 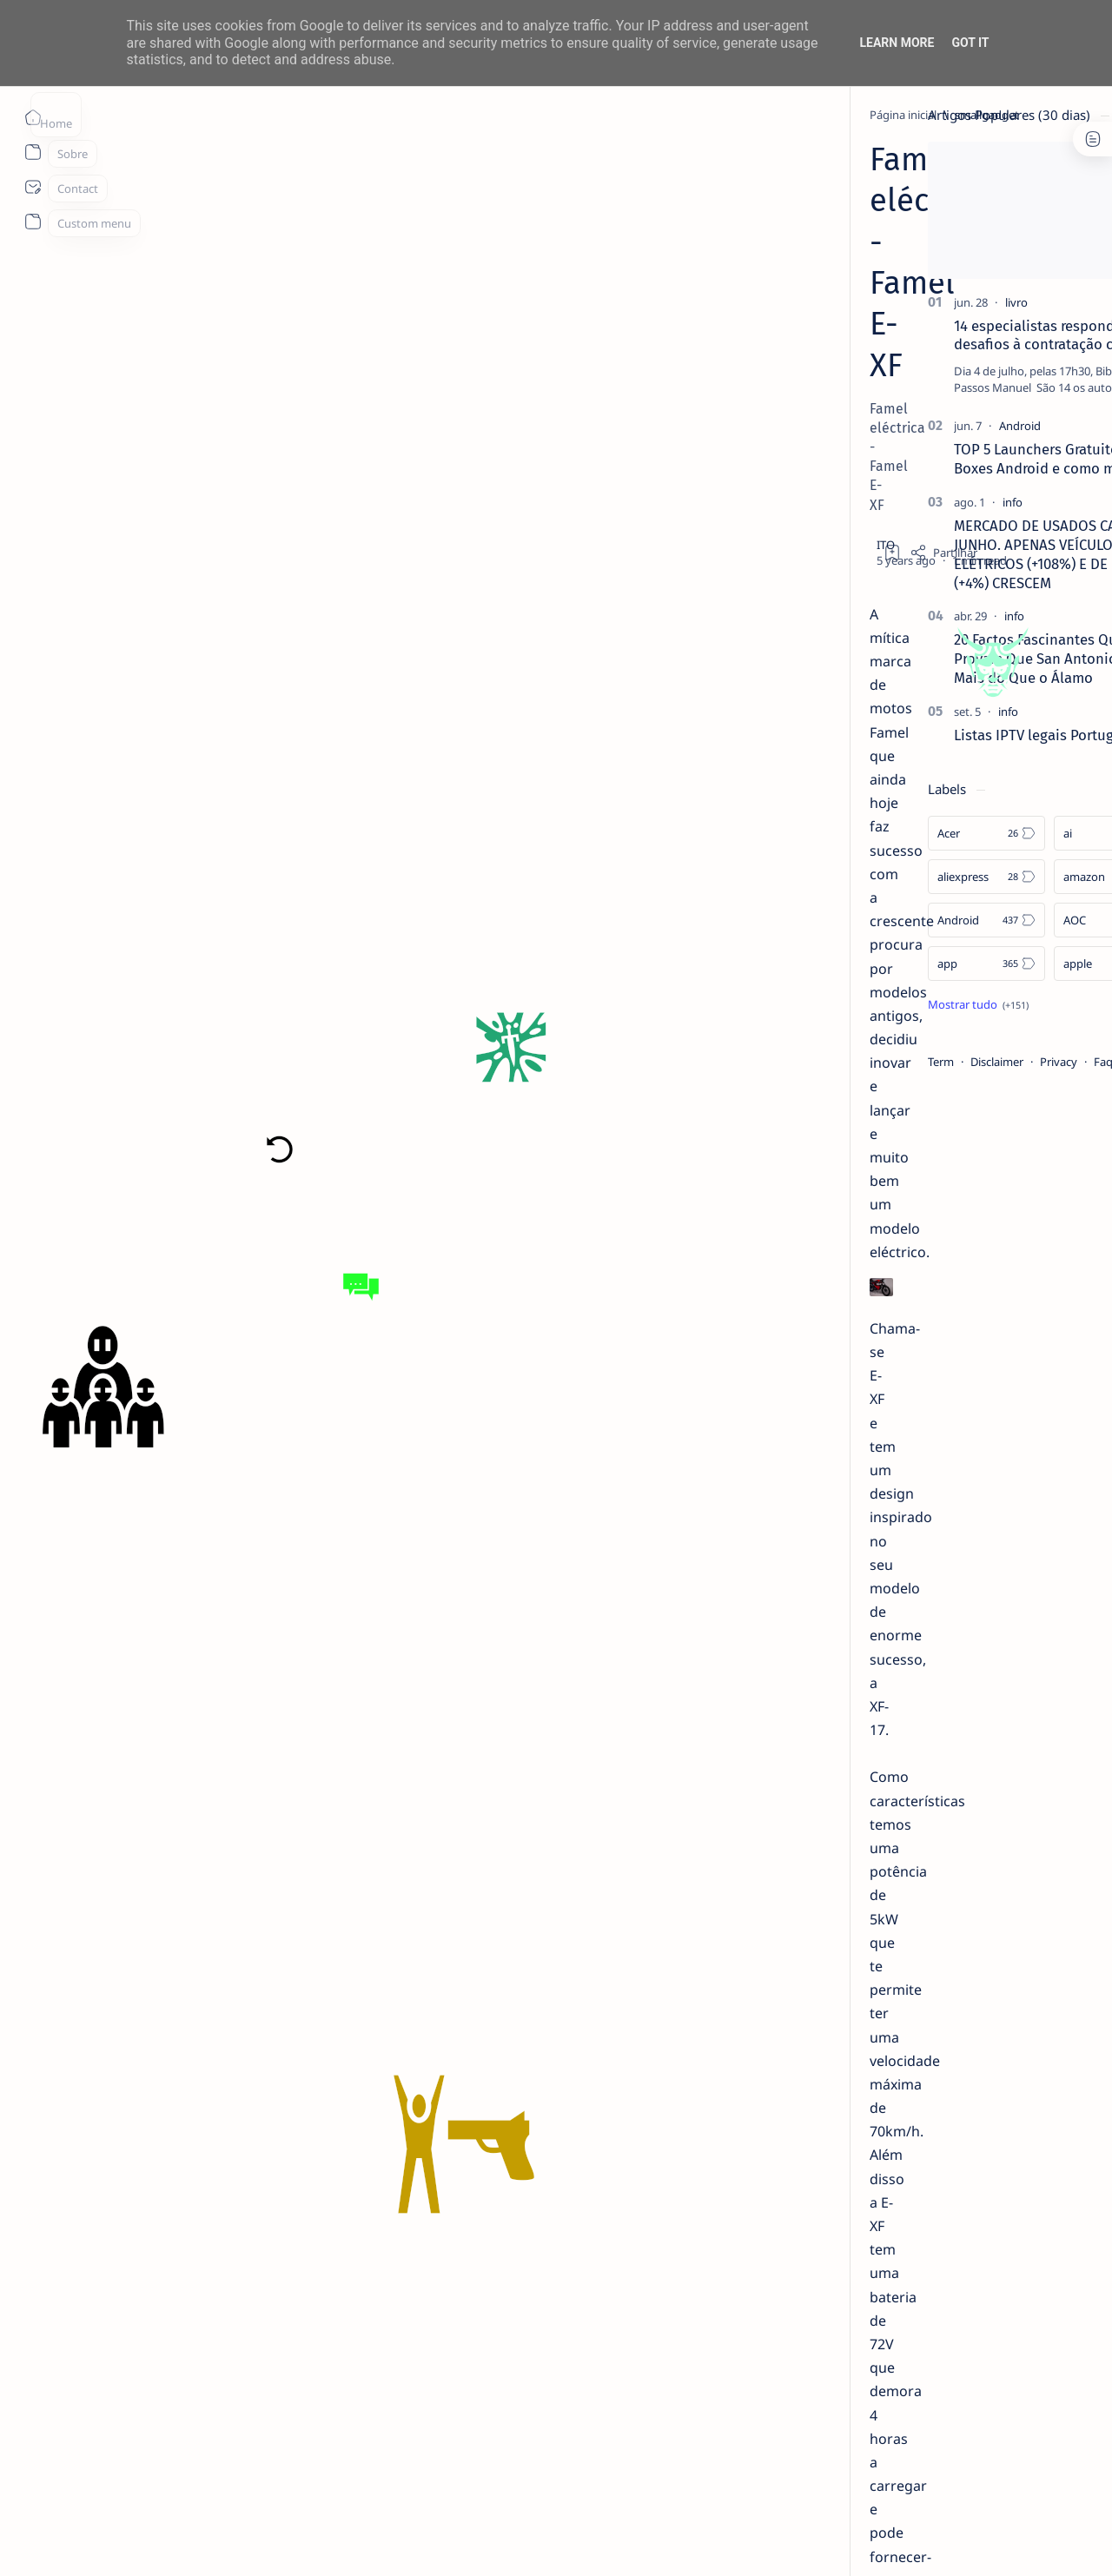 I want to click on indicates a melting or dissolving weapon effect, so click(x=511, y=1047).